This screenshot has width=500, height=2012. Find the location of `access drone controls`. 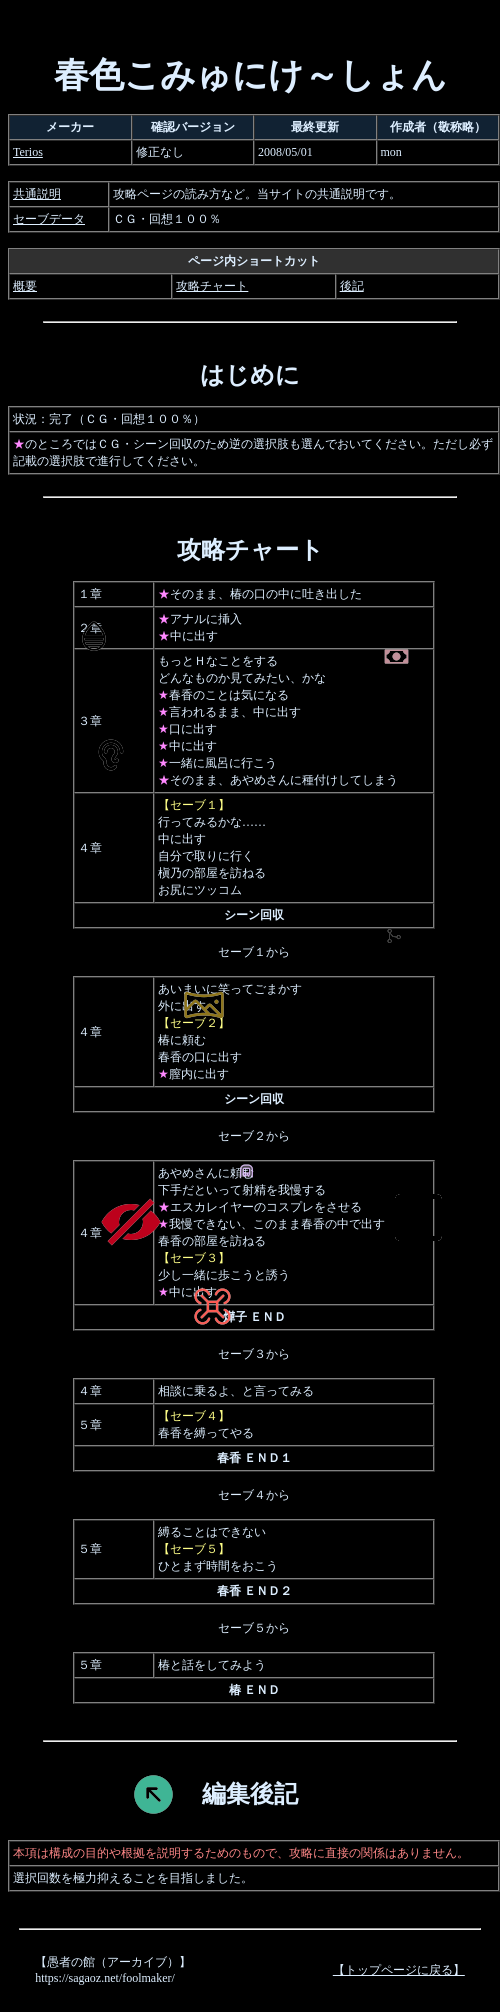

access drone controls is located at coordinates (212, 1306).